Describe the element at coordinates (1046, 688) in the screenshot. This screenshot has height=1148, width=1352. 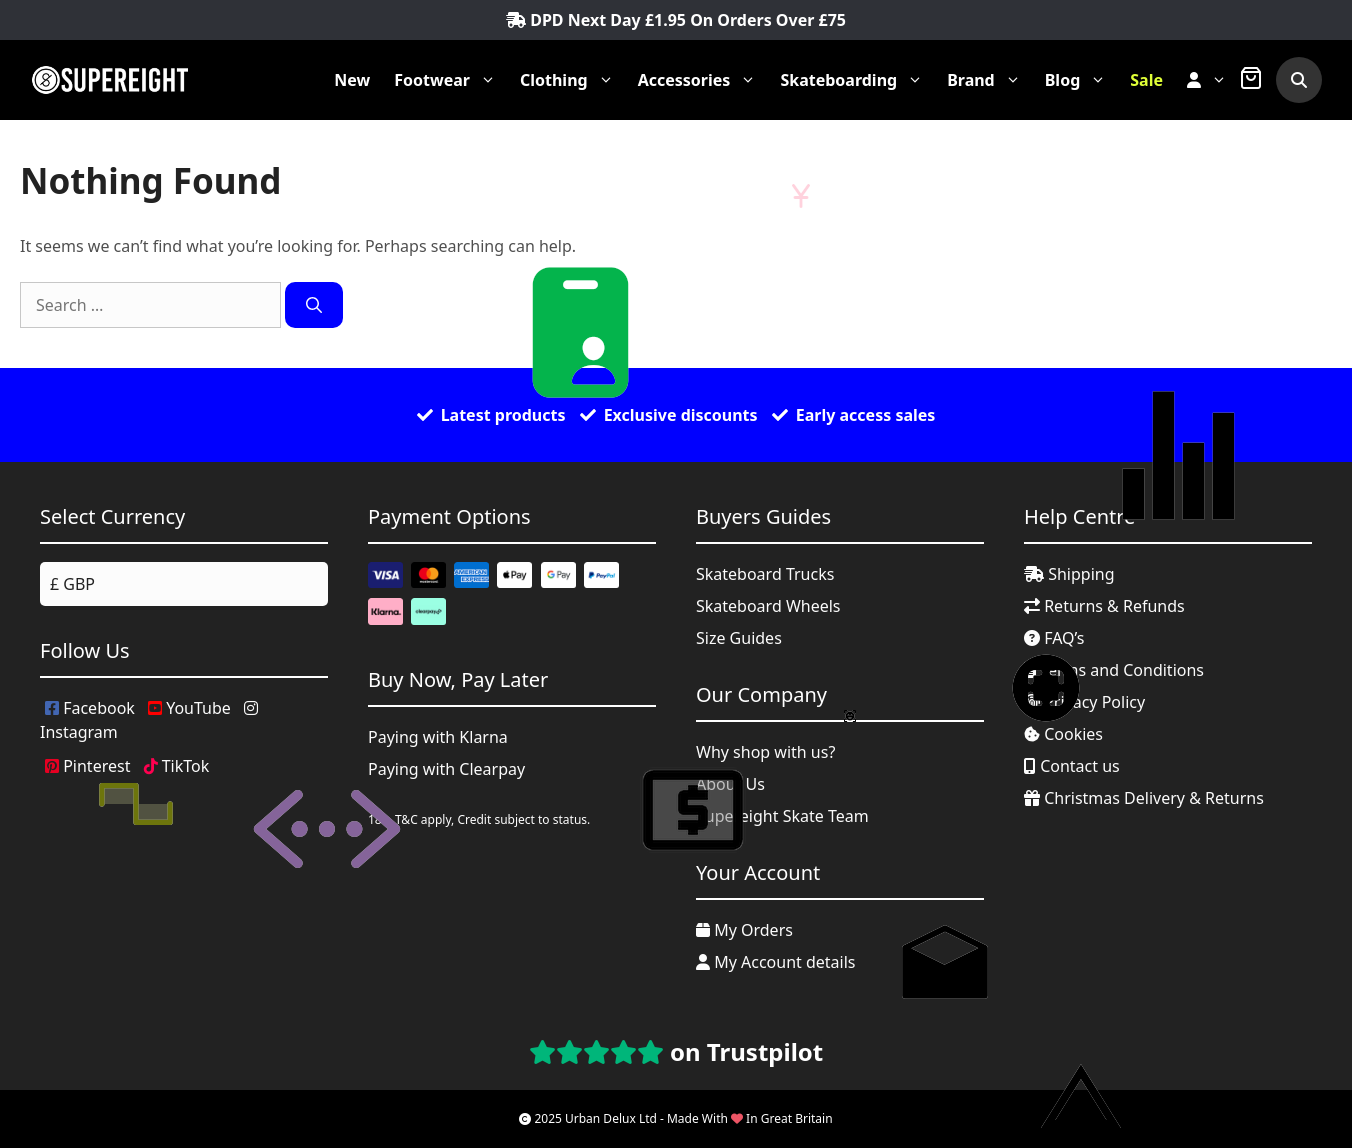
I see `tap to scan a QR code or barcode` at that location.